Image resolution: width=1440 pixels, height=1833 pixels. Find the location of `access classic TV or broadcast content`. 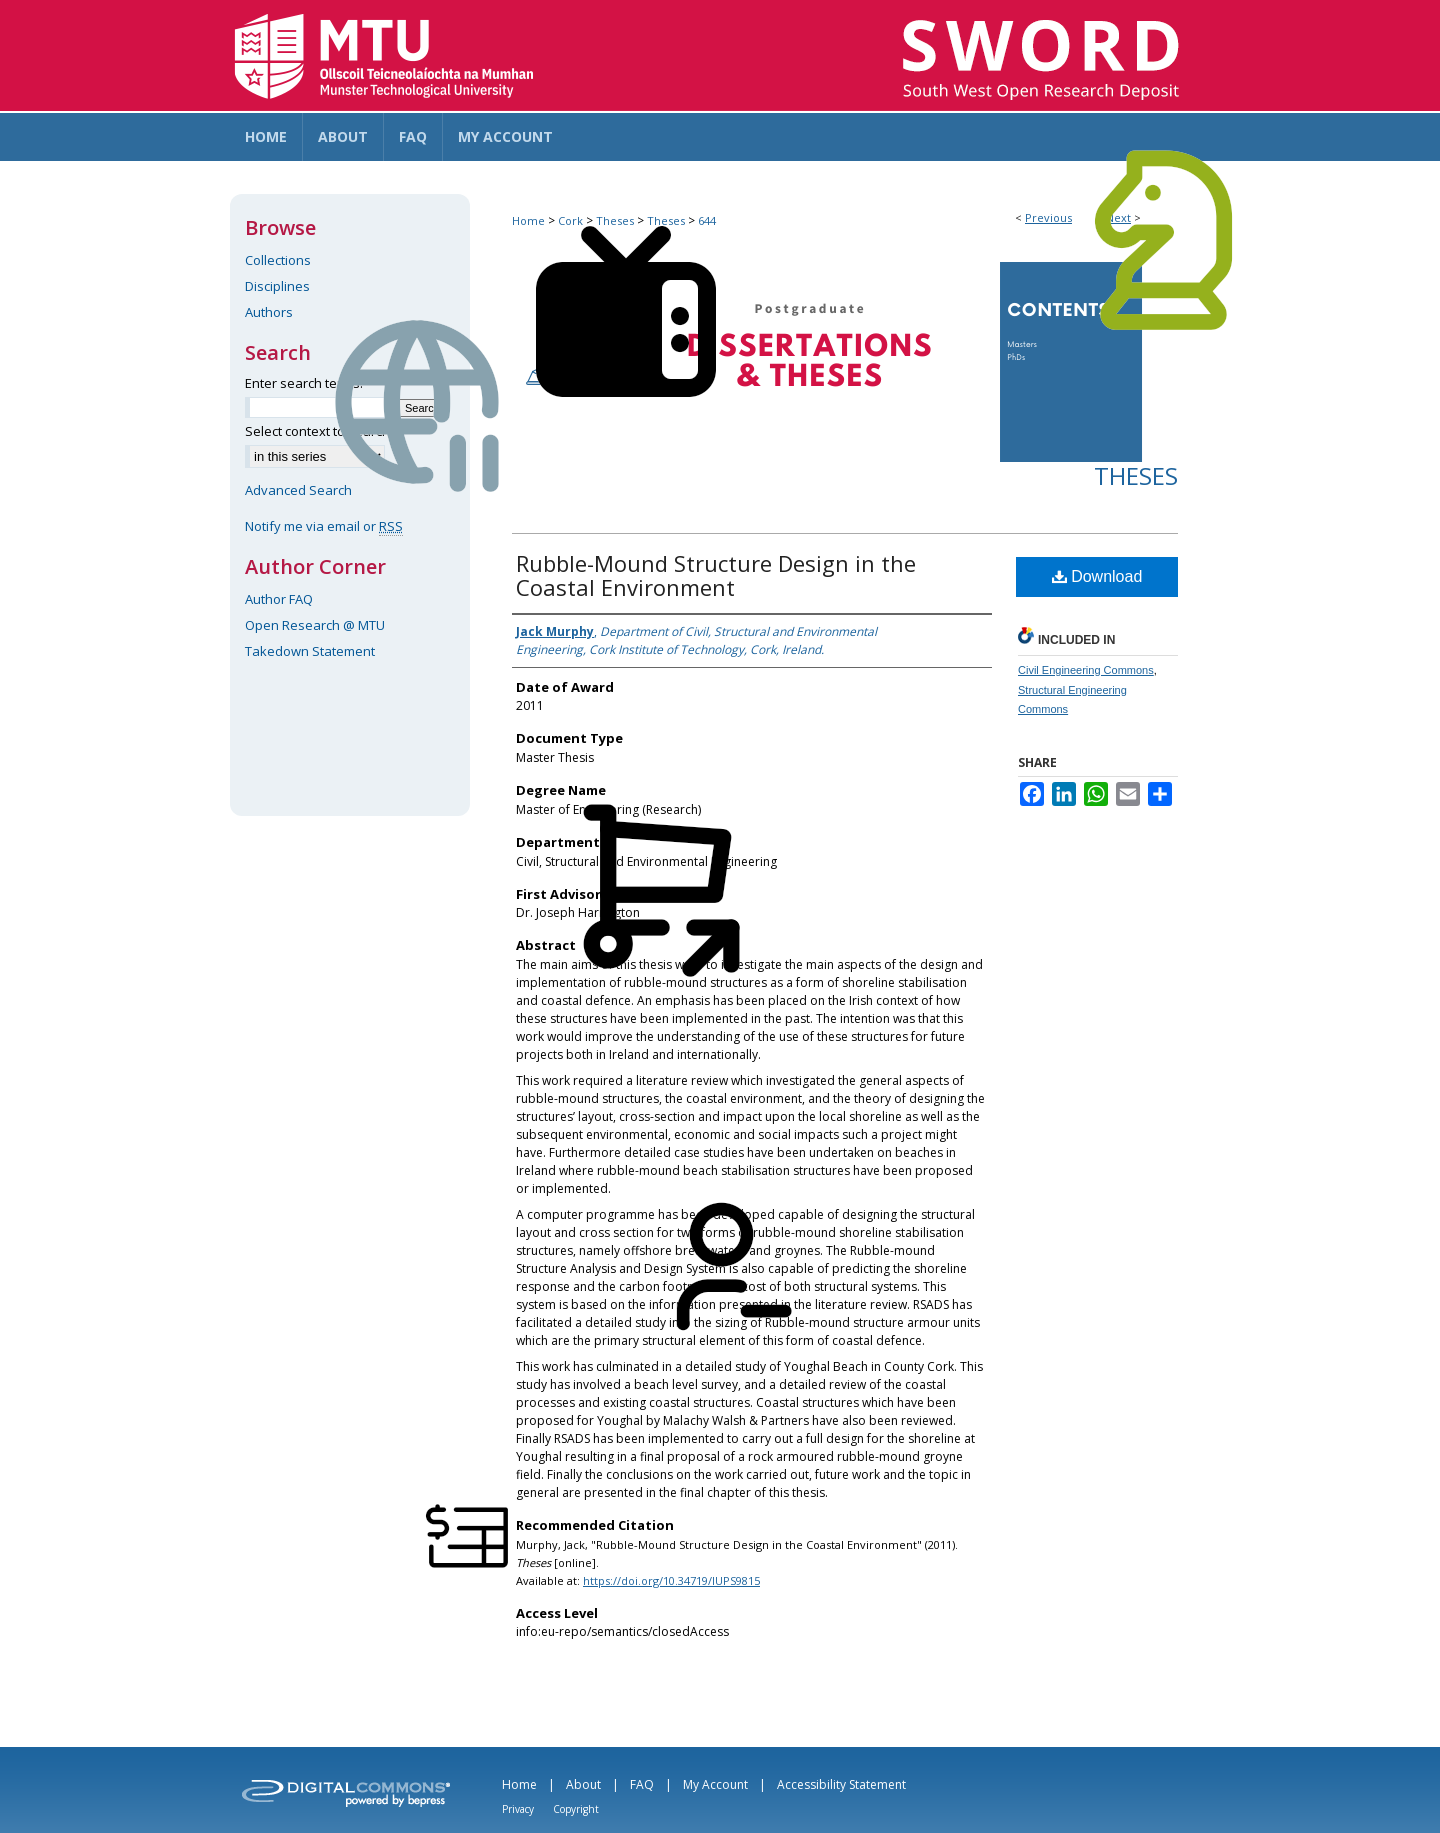

access classic TV or broadcast content is located at coordinates (626, 316).